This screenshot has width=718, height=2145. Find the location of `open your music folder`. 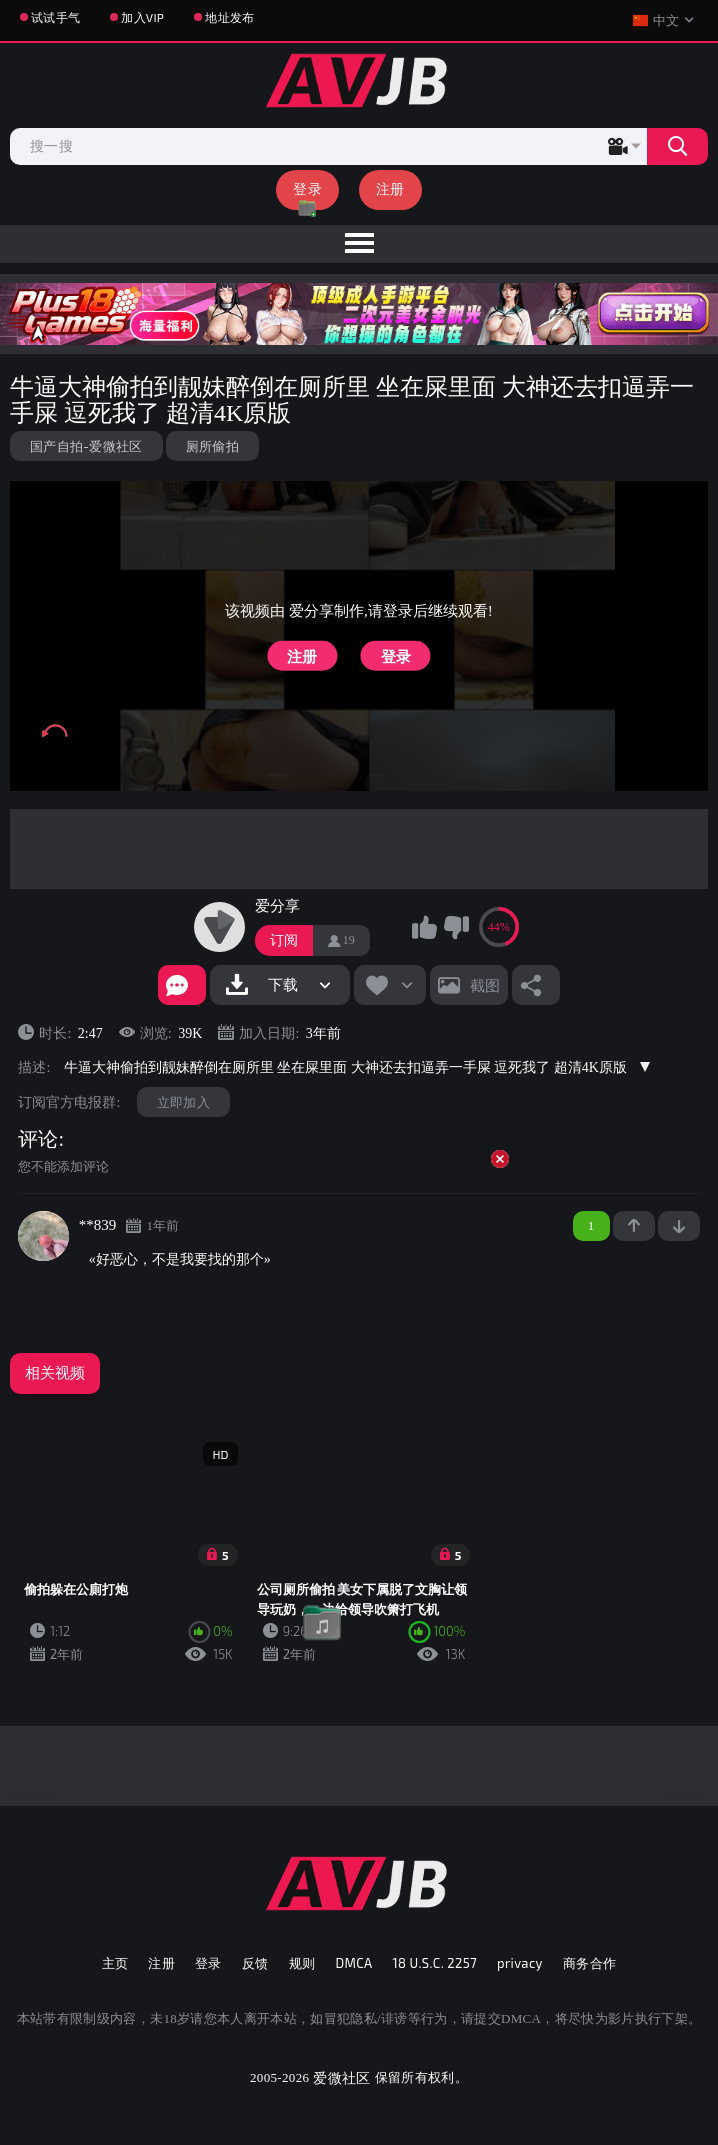

open your music folder is located at coordinates (322, 1622).